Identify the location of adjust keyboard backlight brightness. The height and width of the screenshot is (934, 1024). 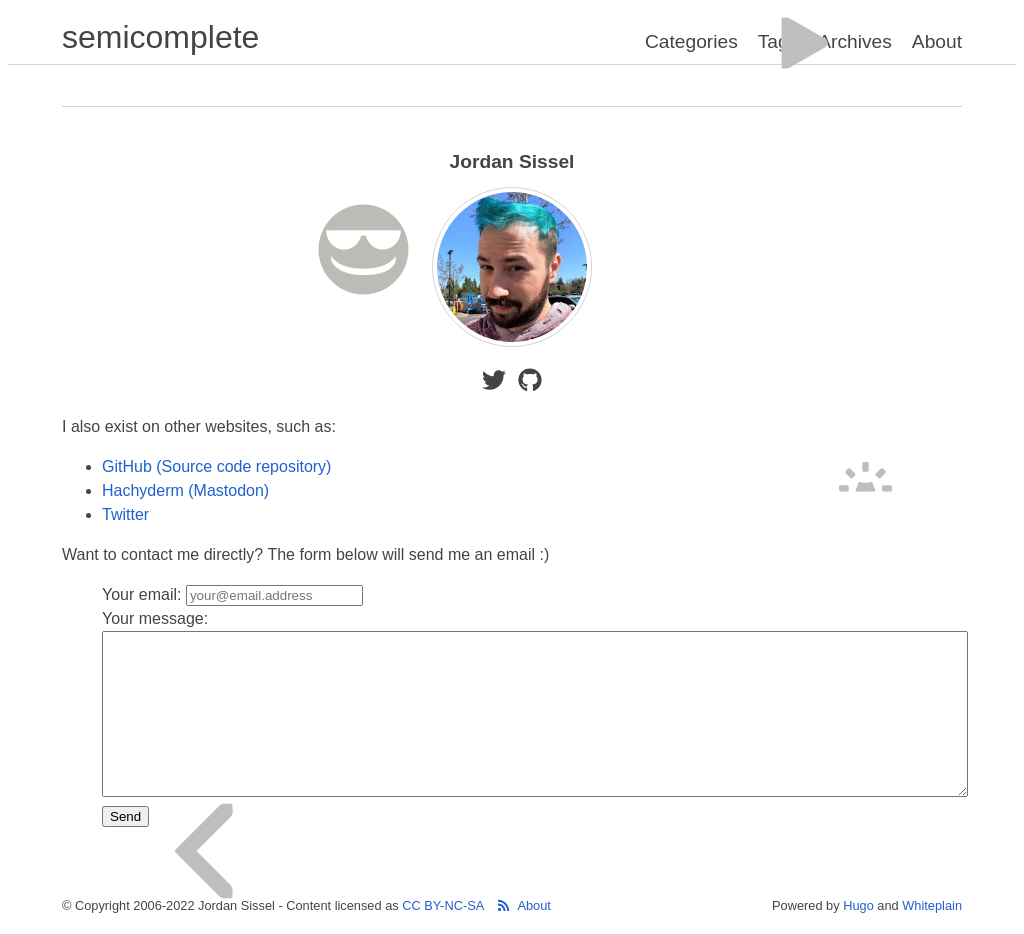
(865, 478).